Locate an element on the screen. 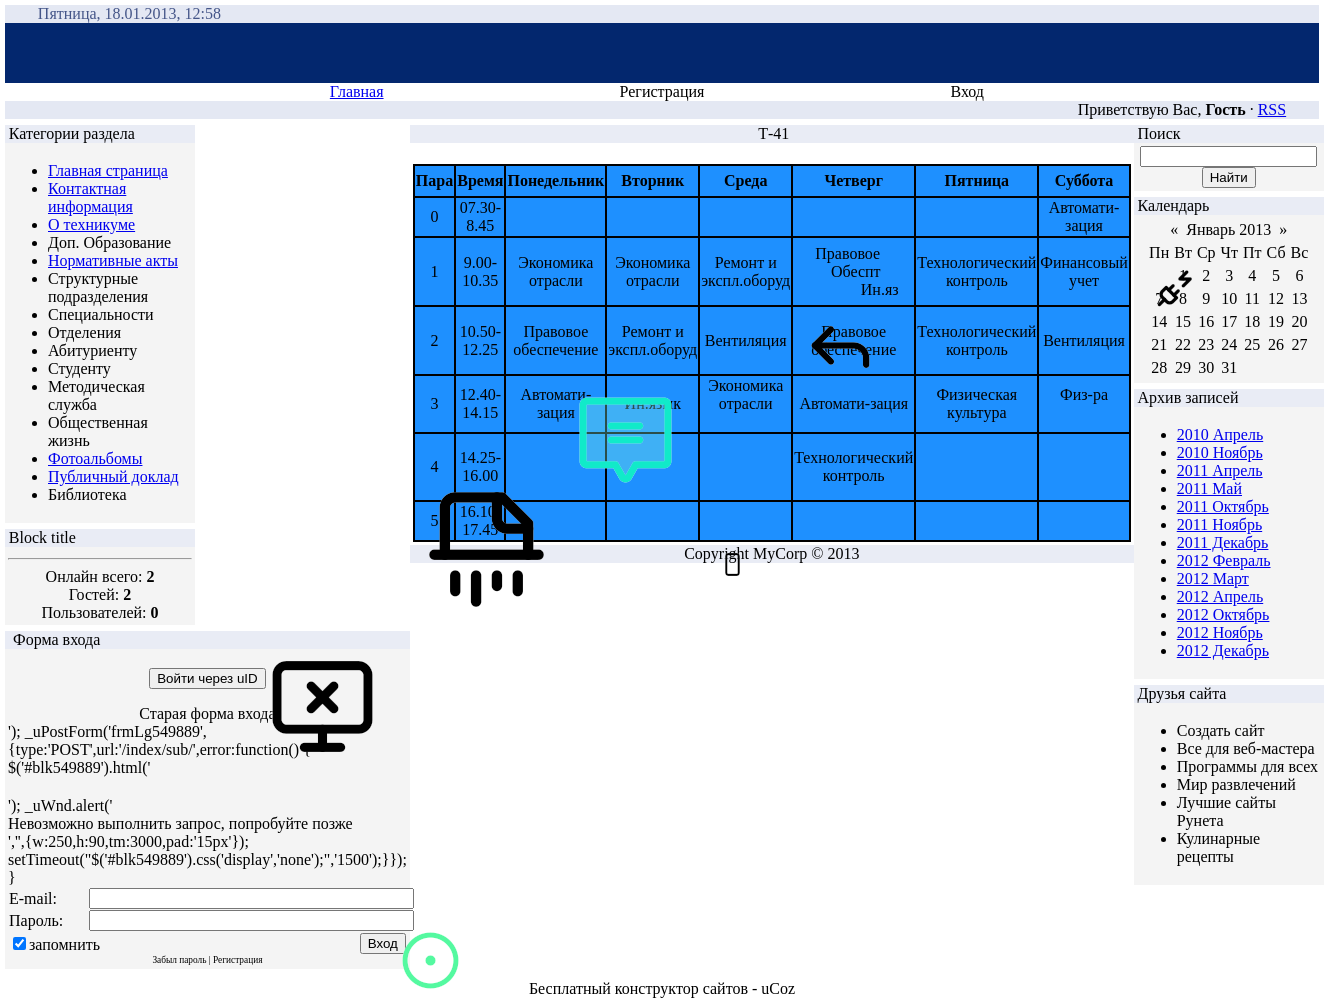 This screenshot has height=1008, width=1324. reply to a message or email is located at coordinates (840, 345).